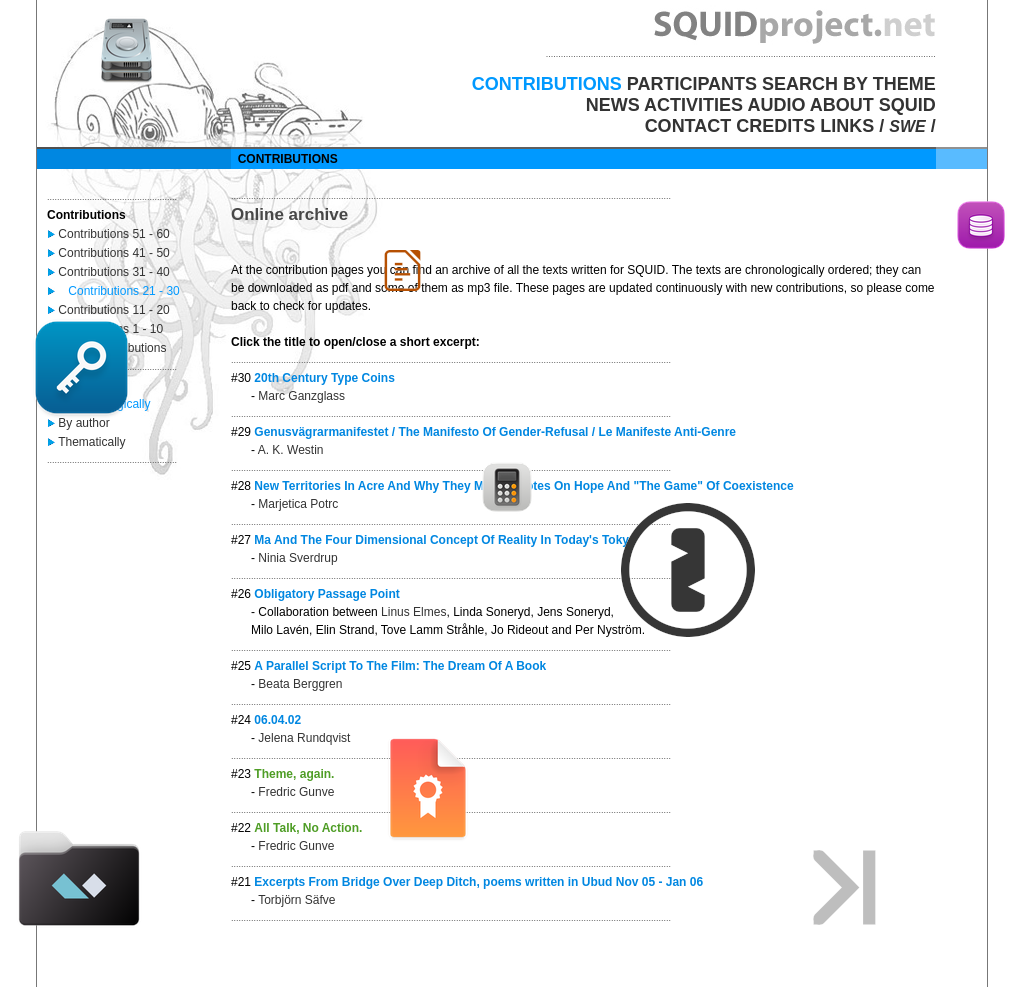 This screenshot has width=1024, height=987. Describe the element at coordinates (981, 225) in the screenshot. I see `open LibreOffice Base database application` at that location.